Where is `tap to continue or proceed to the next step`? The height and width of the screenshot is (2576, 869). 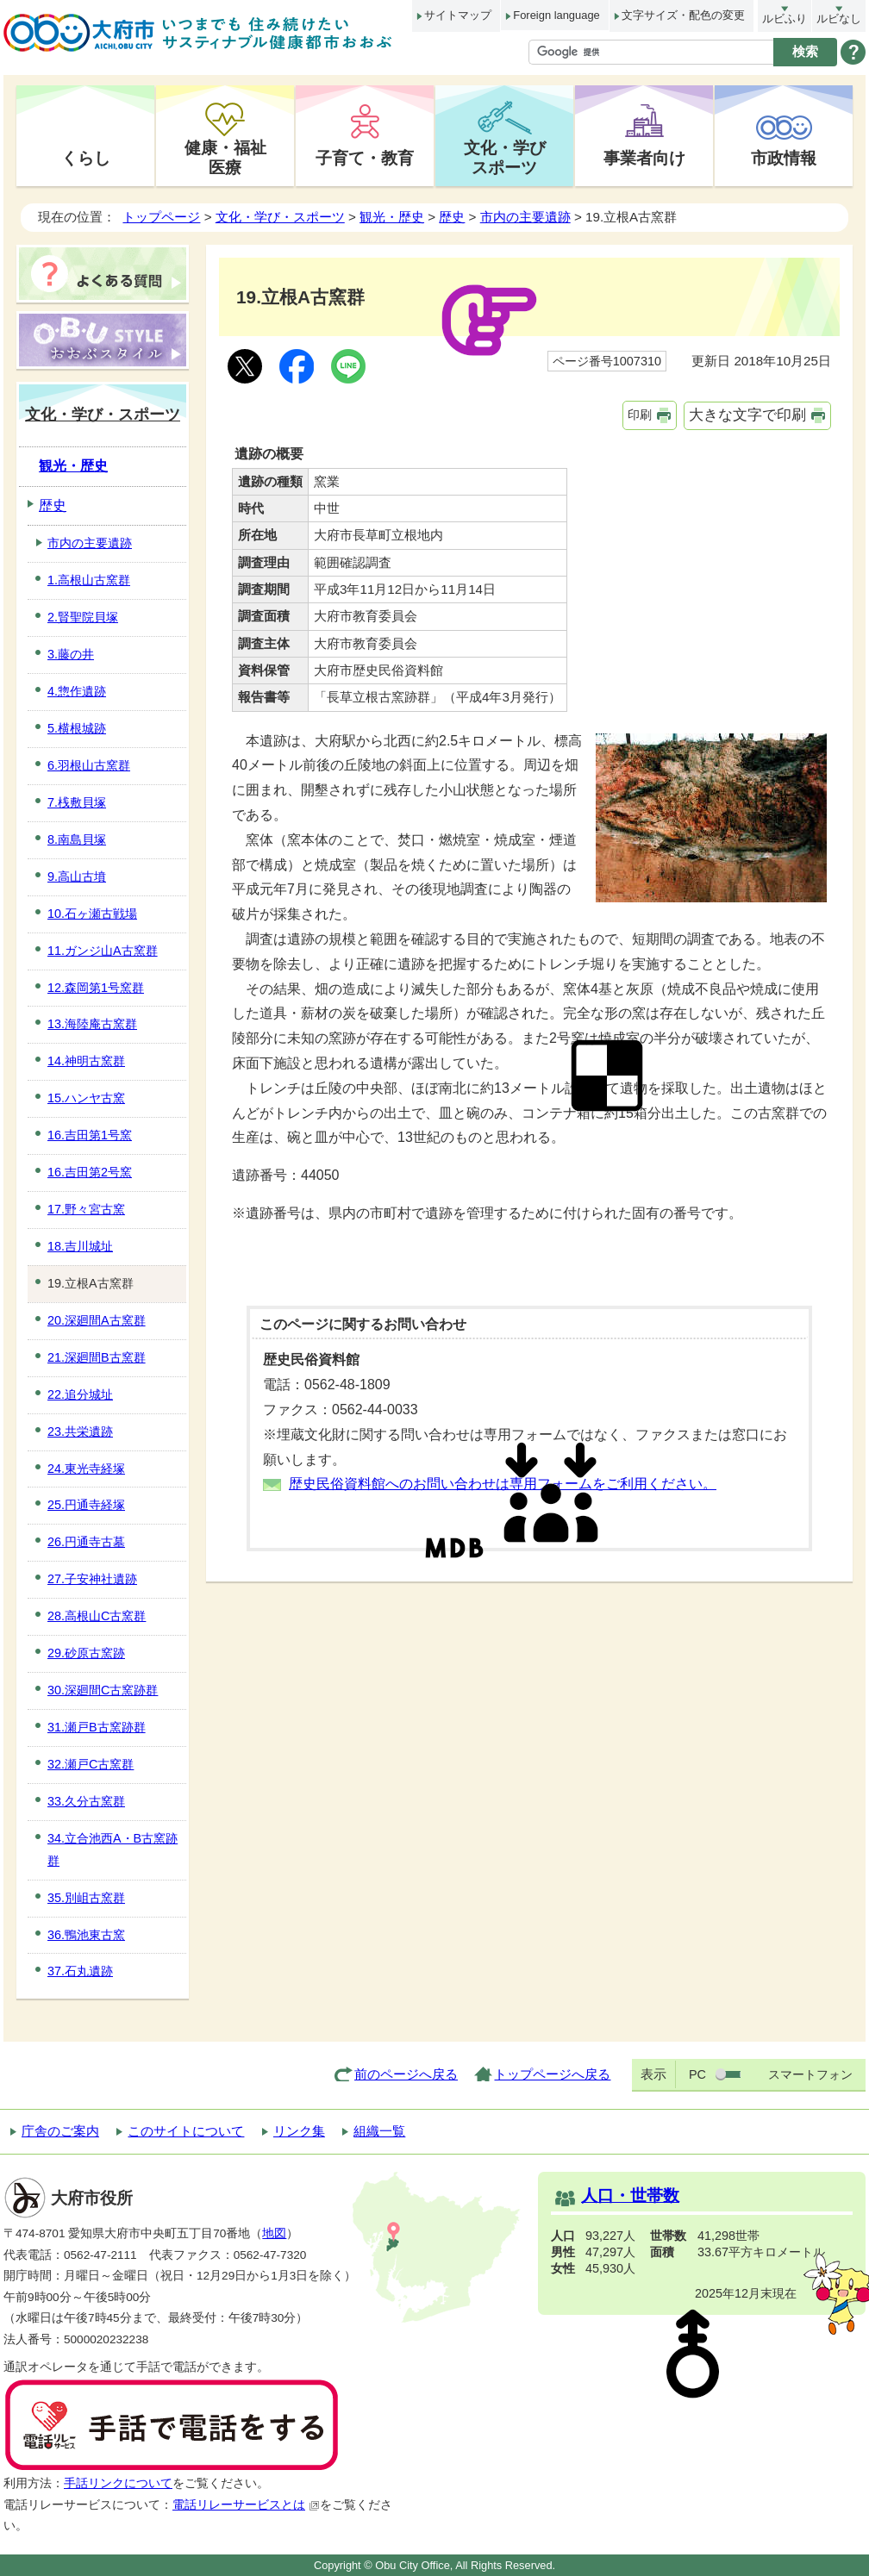
tap to continue or proceed to the next step is located at coordinates (489, 320).